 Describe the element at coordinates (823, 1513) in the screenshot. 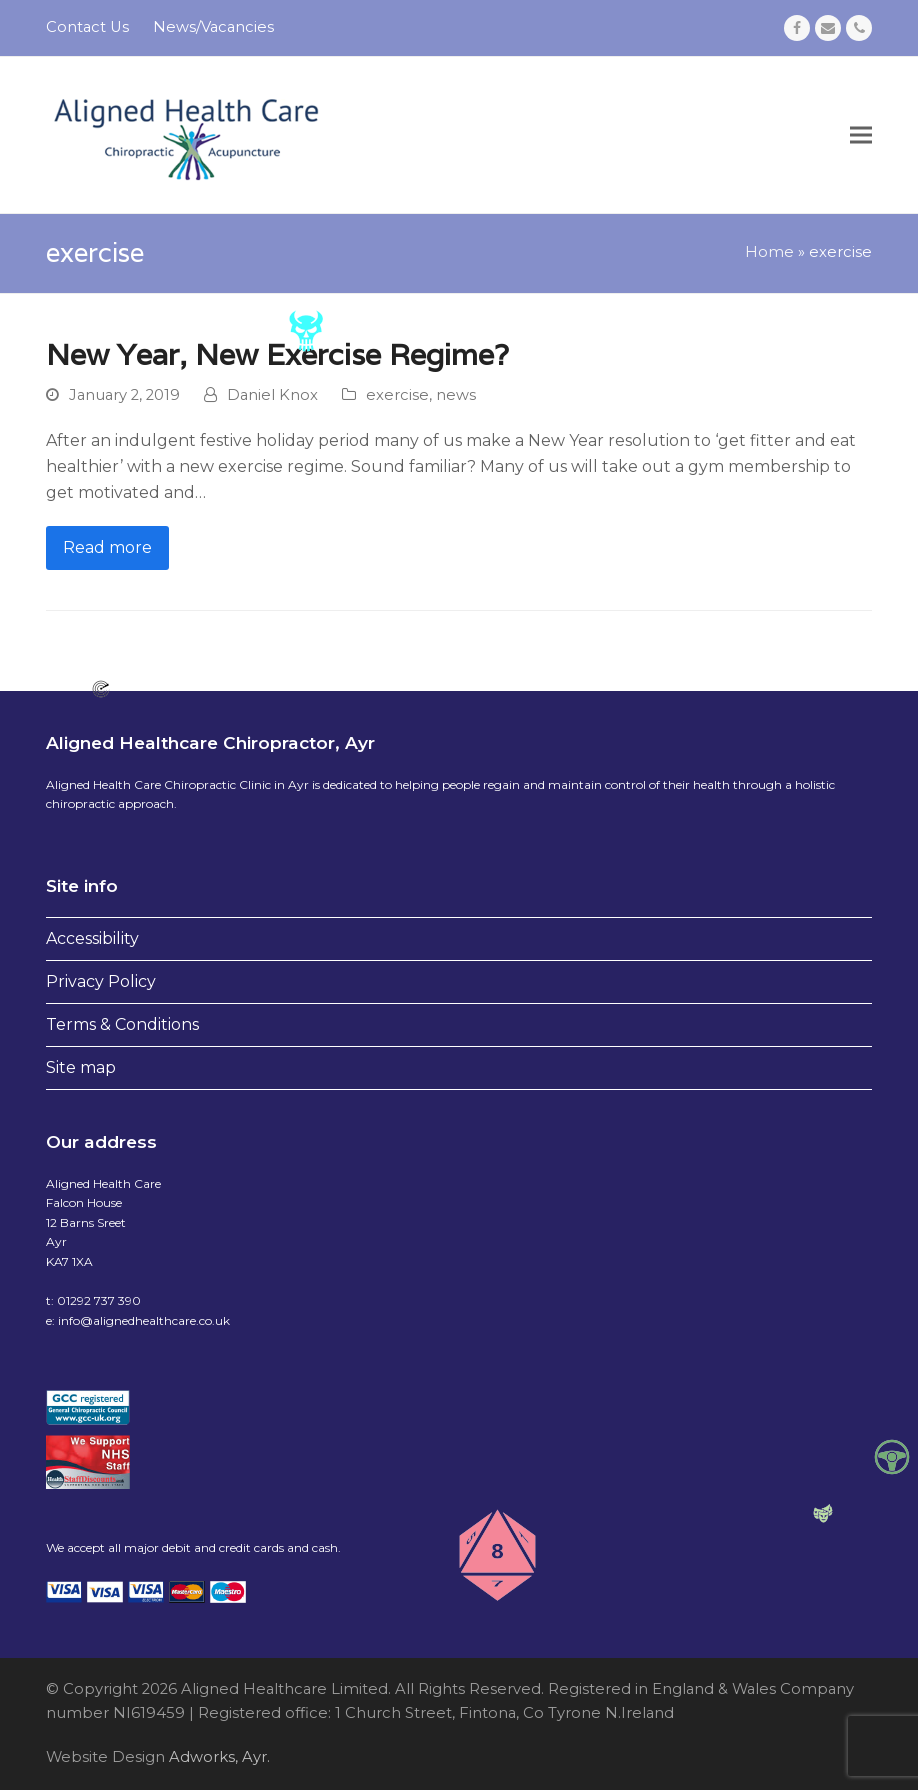

I see `access theater or entertainment section` at that location.